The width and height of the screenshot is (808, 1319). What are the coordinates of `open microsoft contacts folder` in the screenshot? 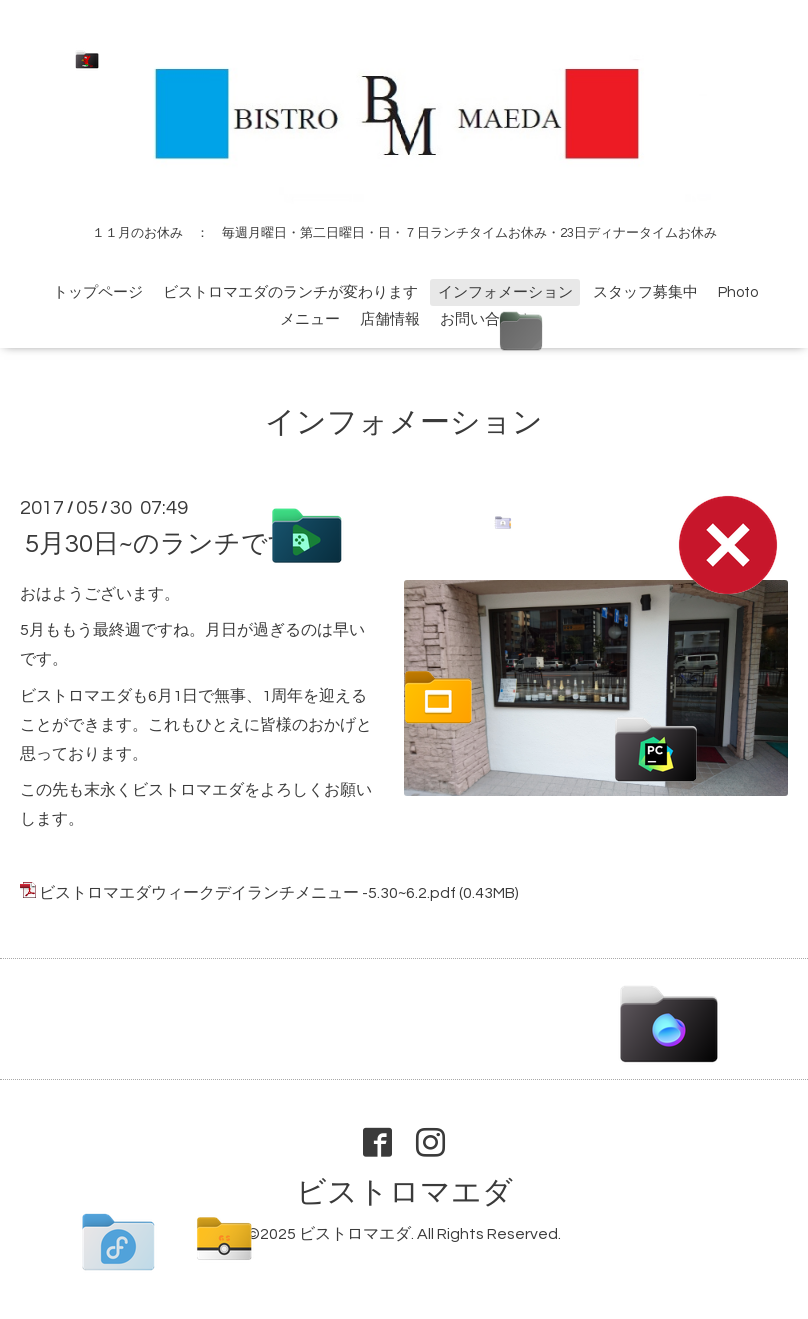 It's located at (503, 523).